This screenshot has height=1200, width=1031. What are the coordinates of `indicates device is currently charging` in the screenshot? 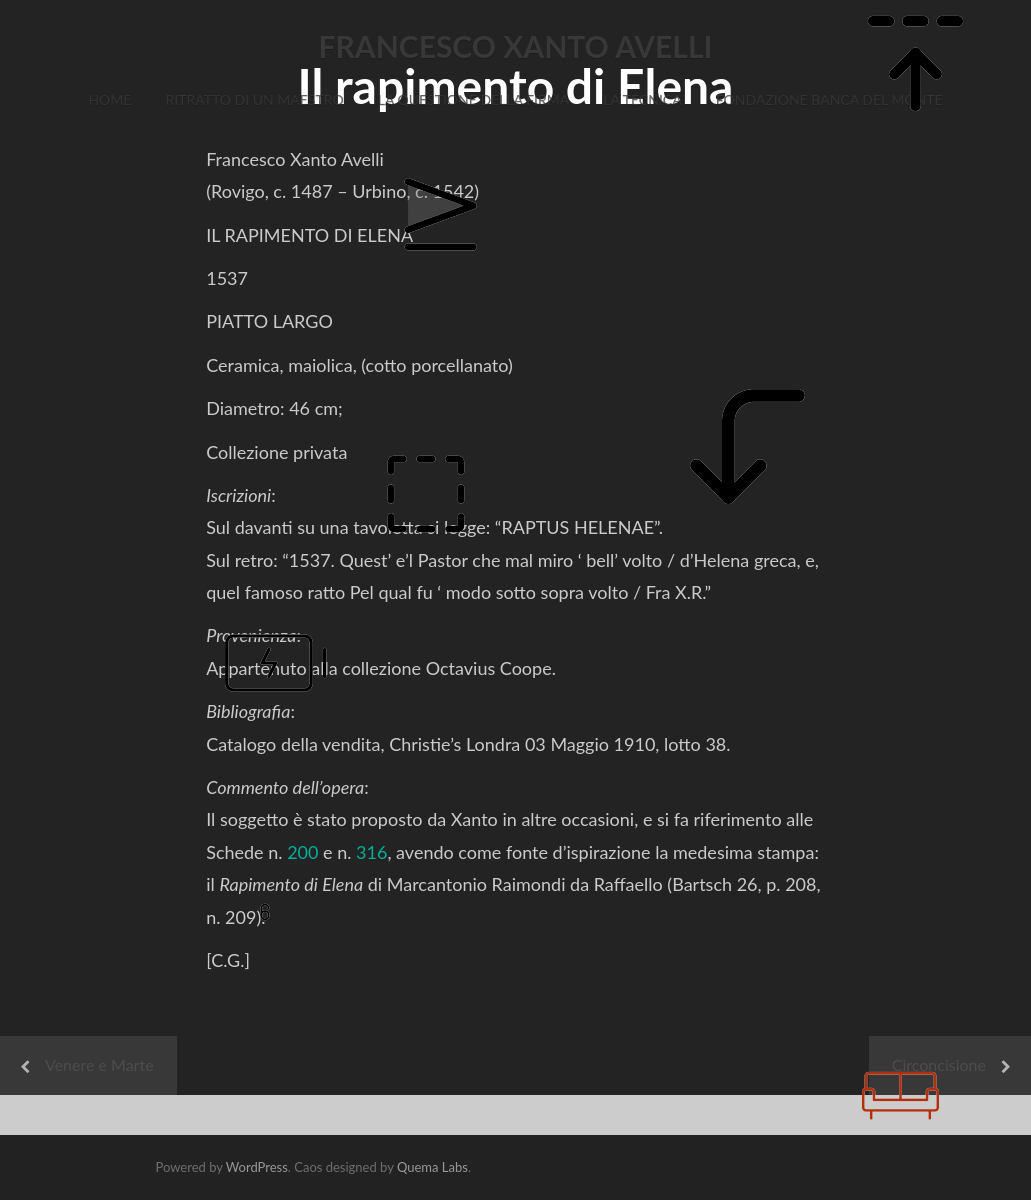 It's located at (274, 663).